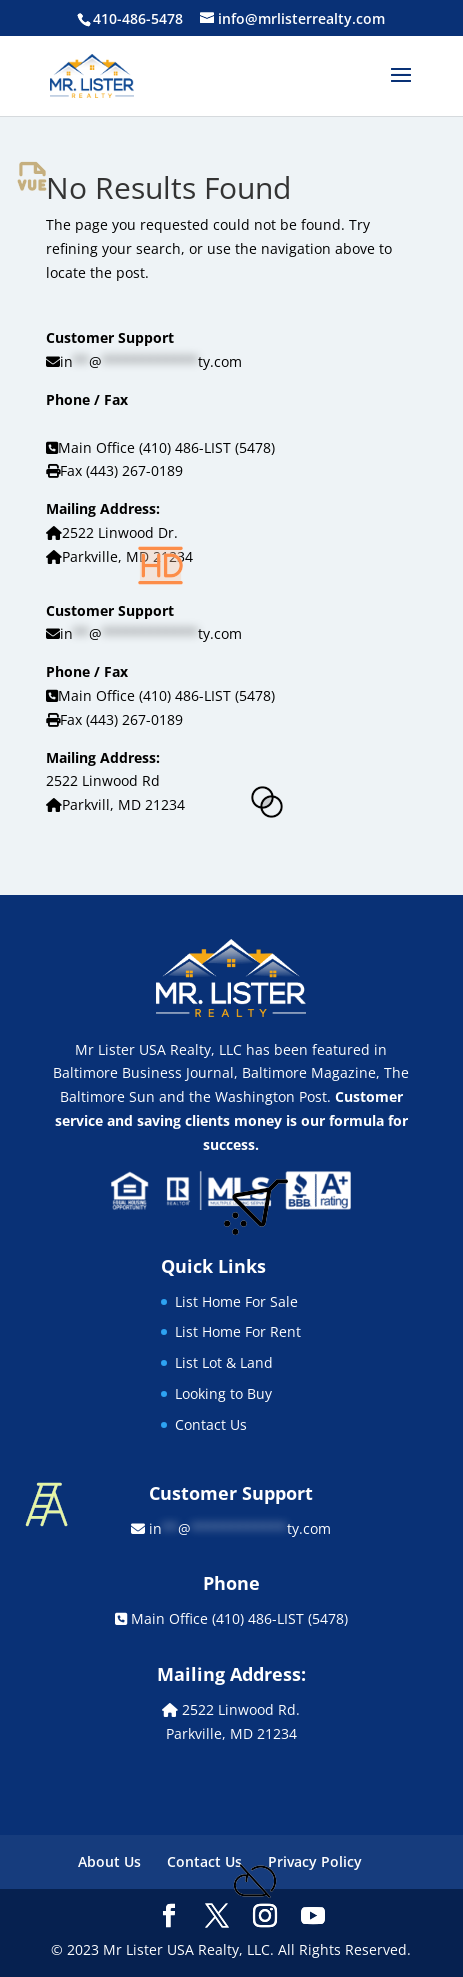 Image resolution: width=463 pixels, height=1977 pixels. I want to click on vue.js file type indicator, so click(32, 177).